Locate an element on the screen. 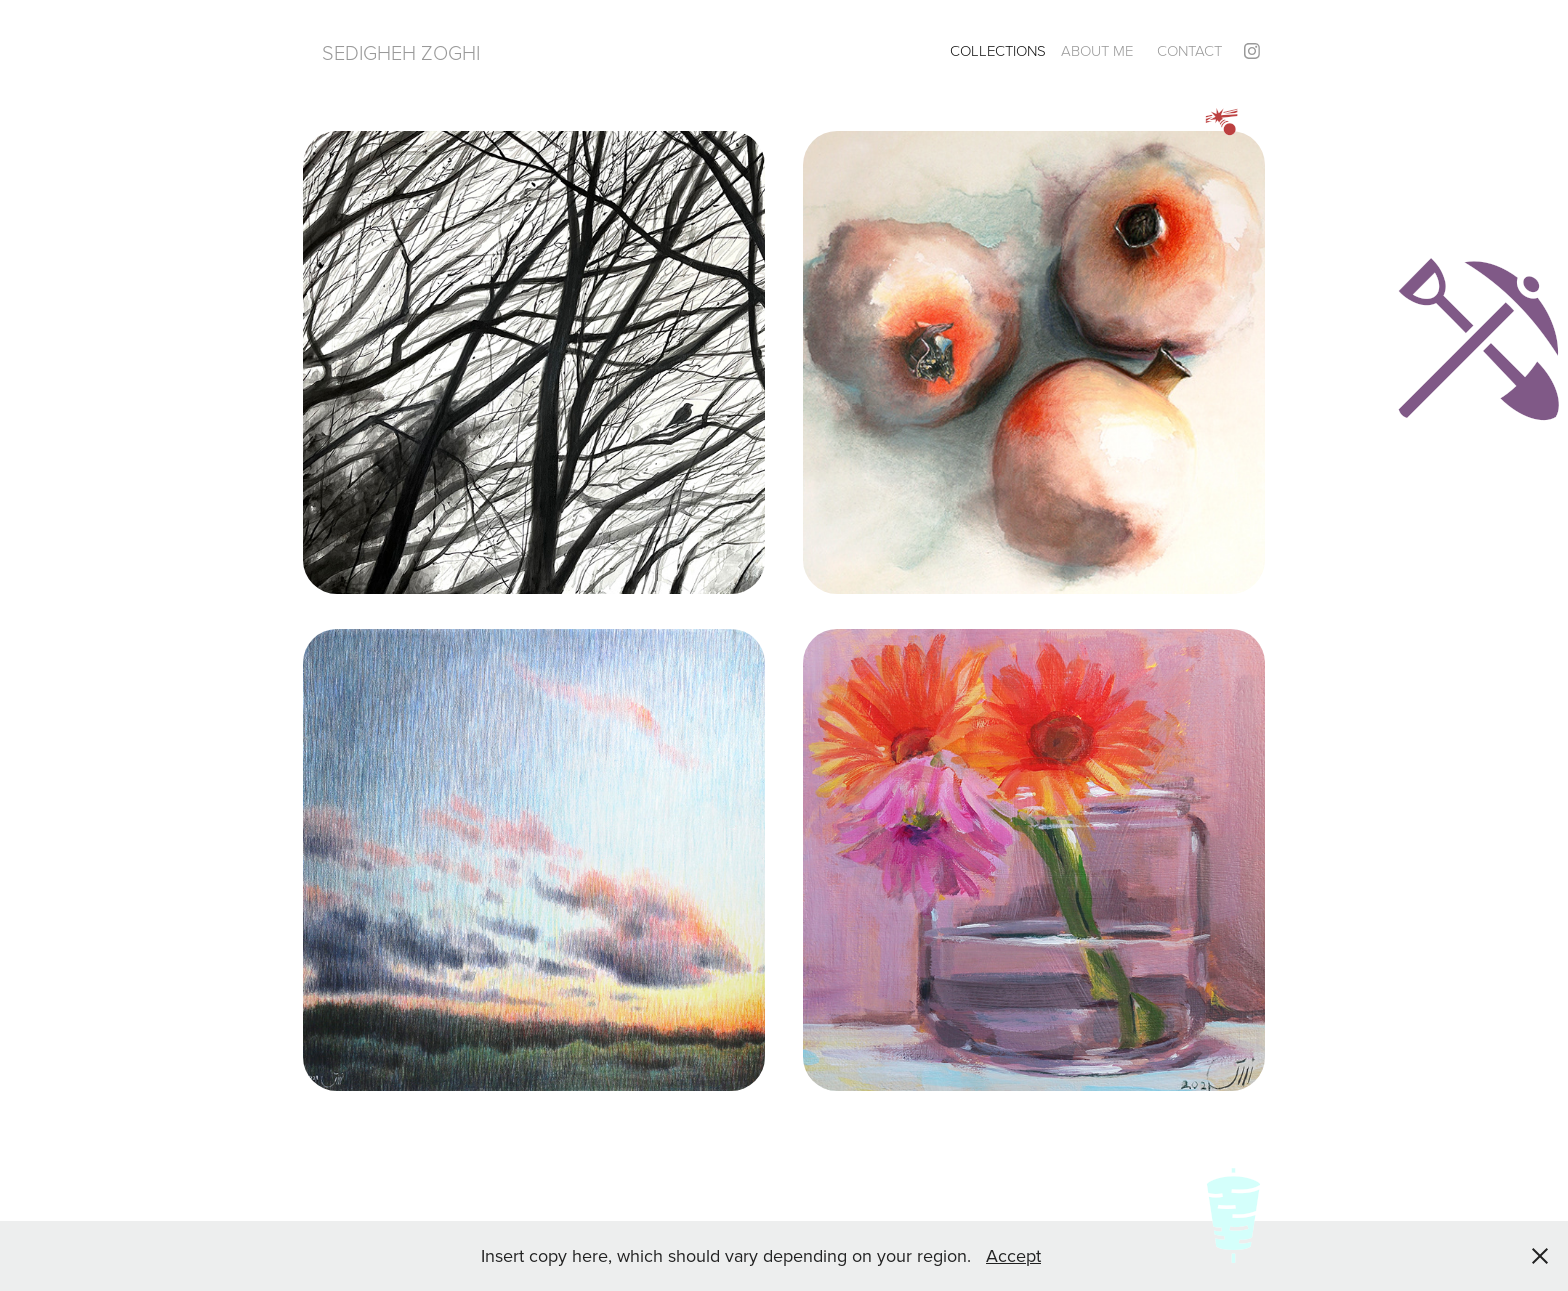  browse kebab or street food options is located at coordinates (1233, 1215).